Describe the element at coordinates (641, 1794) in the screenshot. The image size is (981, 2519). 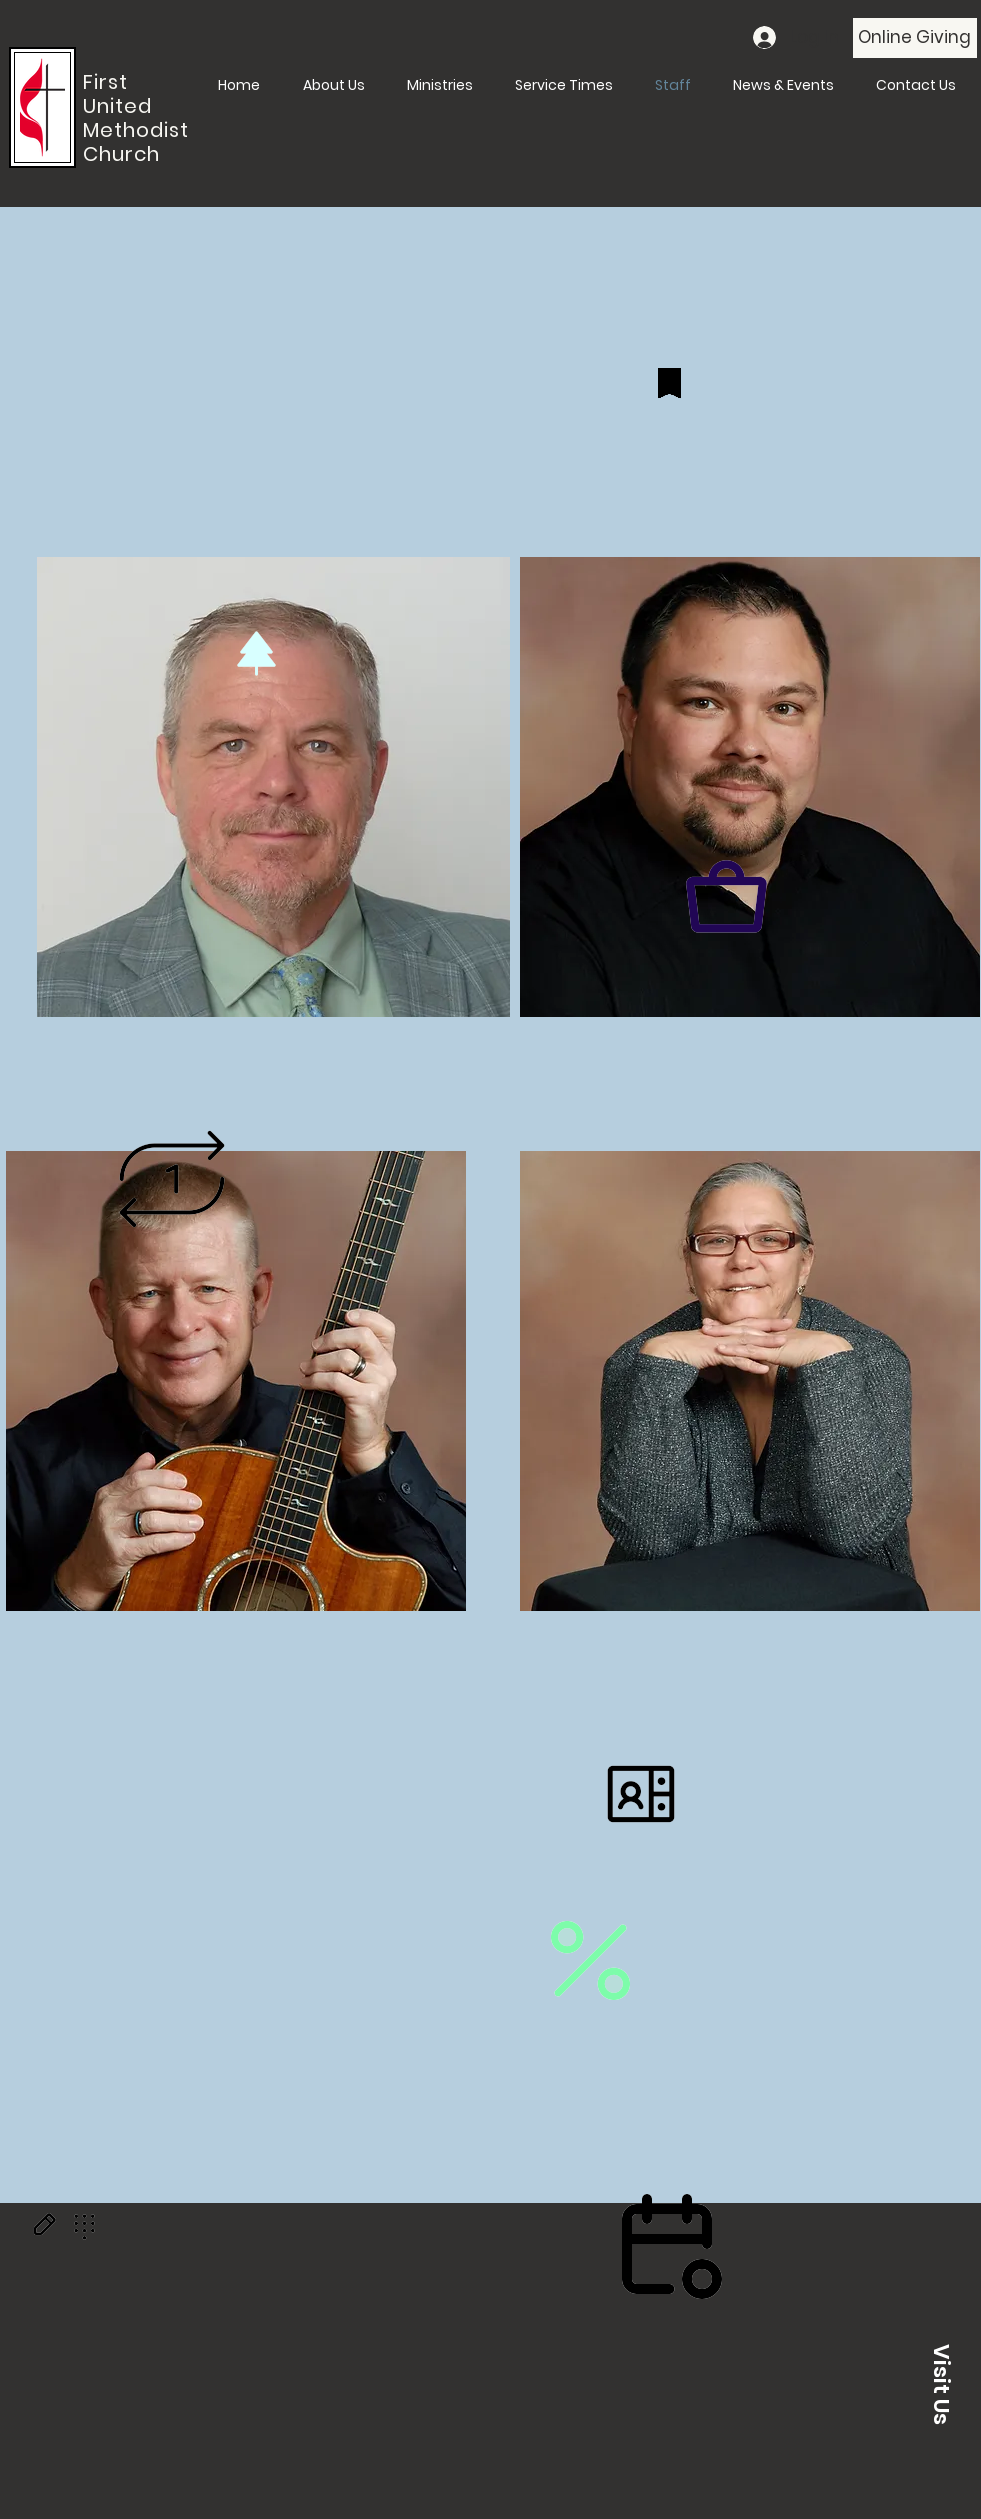
I see `start or join a video conference` at that location.